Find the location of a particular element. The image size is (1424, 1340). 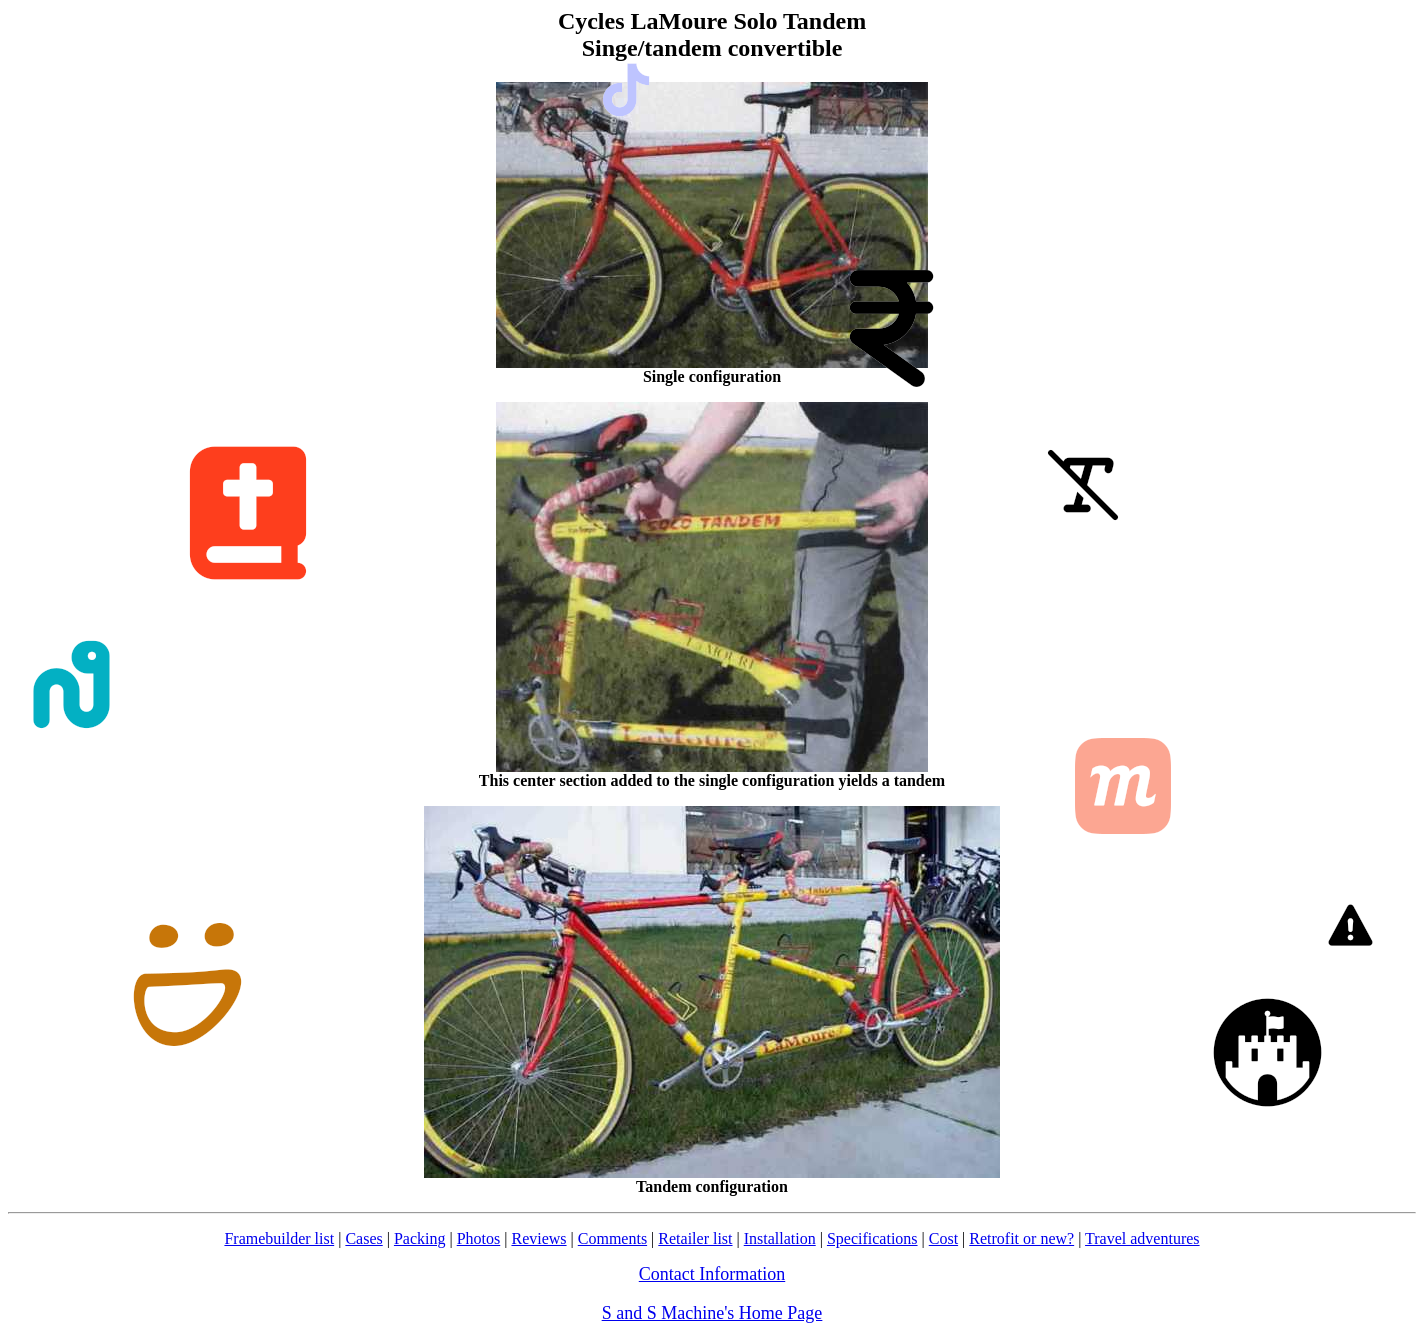

indicates a warning or caution state is located at coordinates (1350, 926).